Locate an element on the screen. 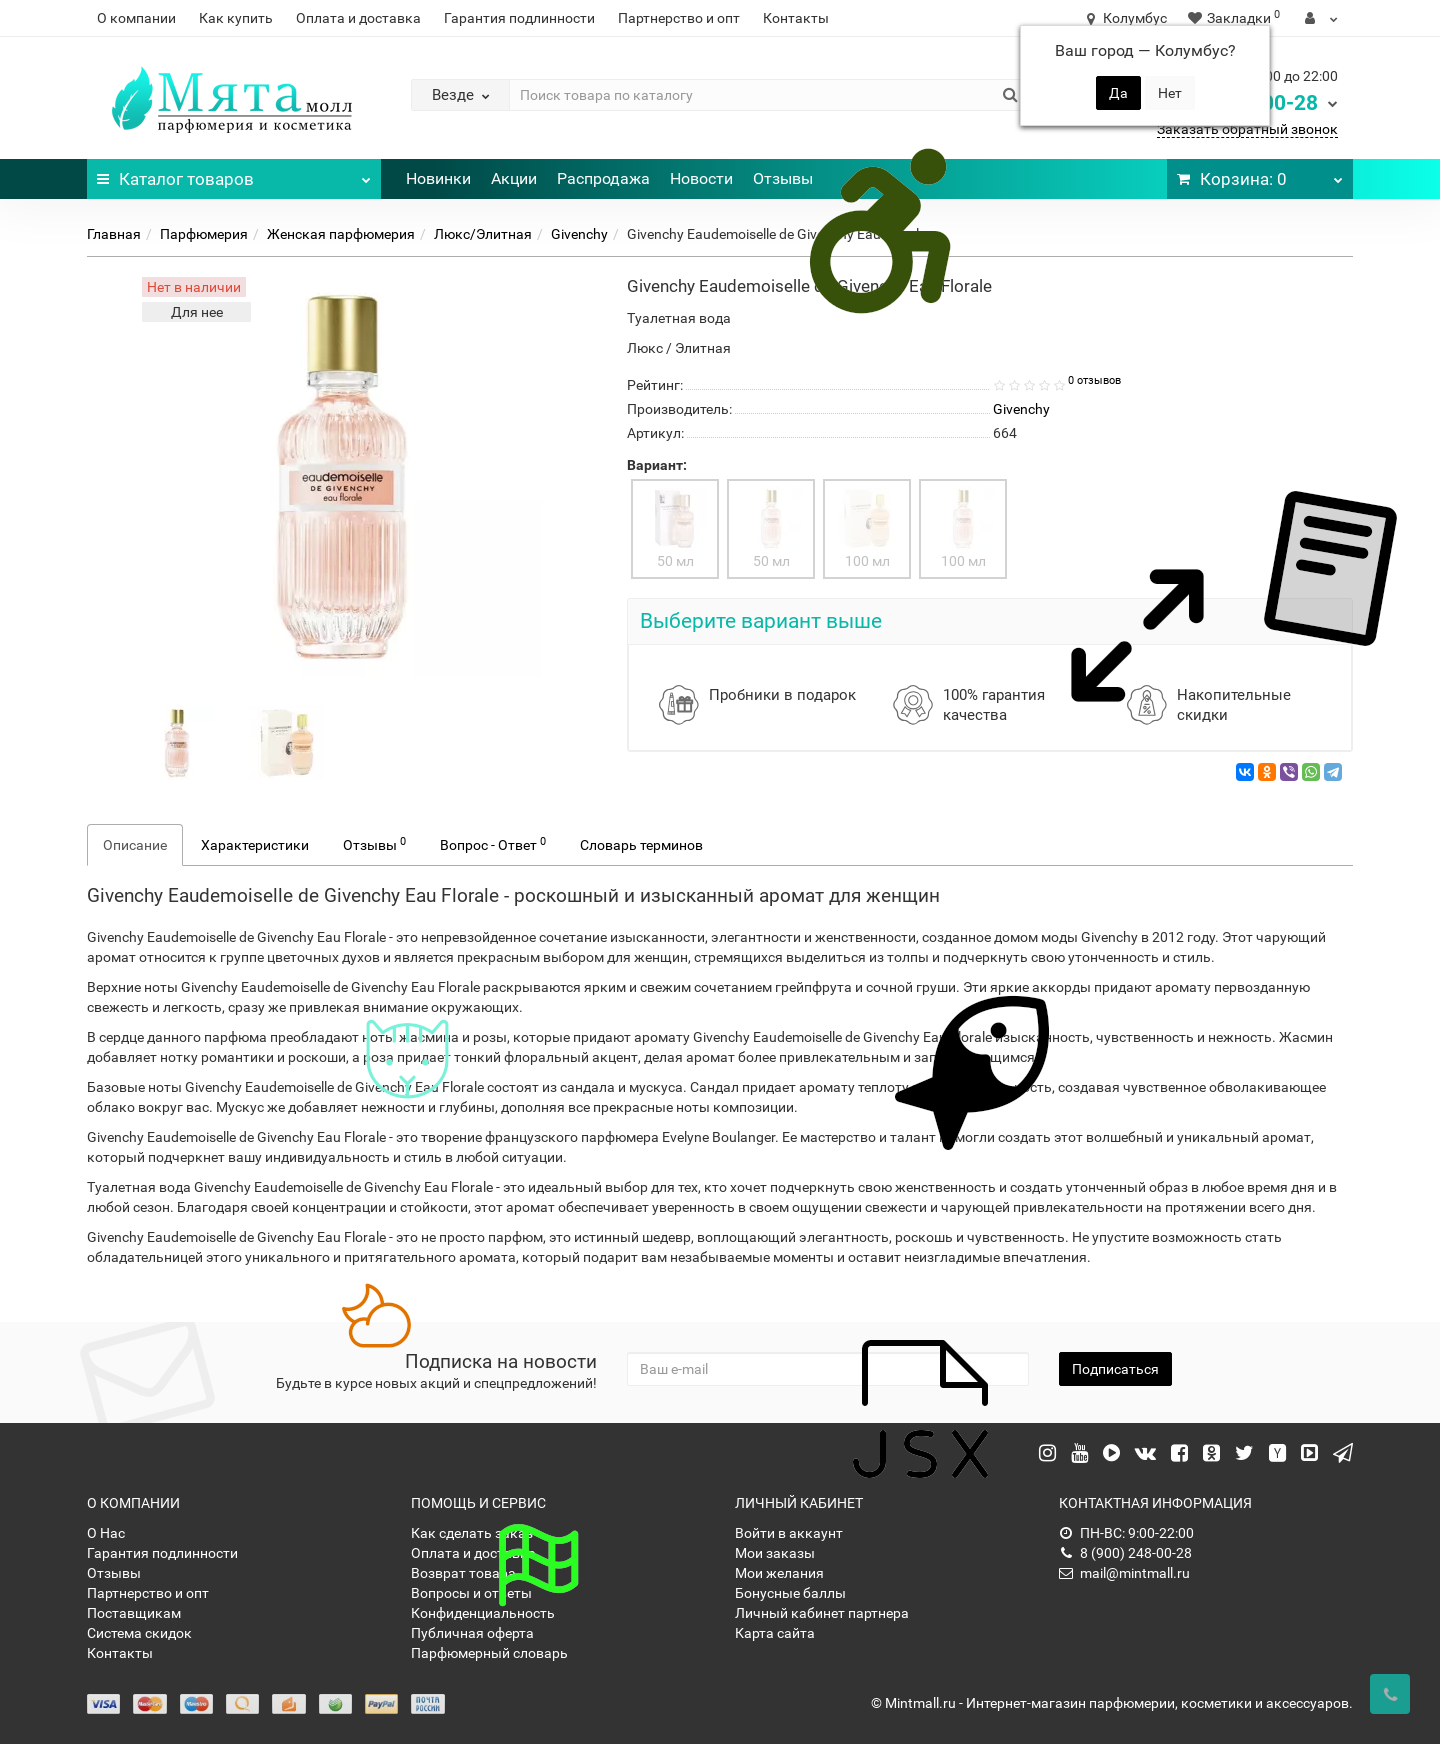 Image resolution: width=1440 pixels, height=1744 pixels. jsx file type indicator is located at coordinates (925, 1415).